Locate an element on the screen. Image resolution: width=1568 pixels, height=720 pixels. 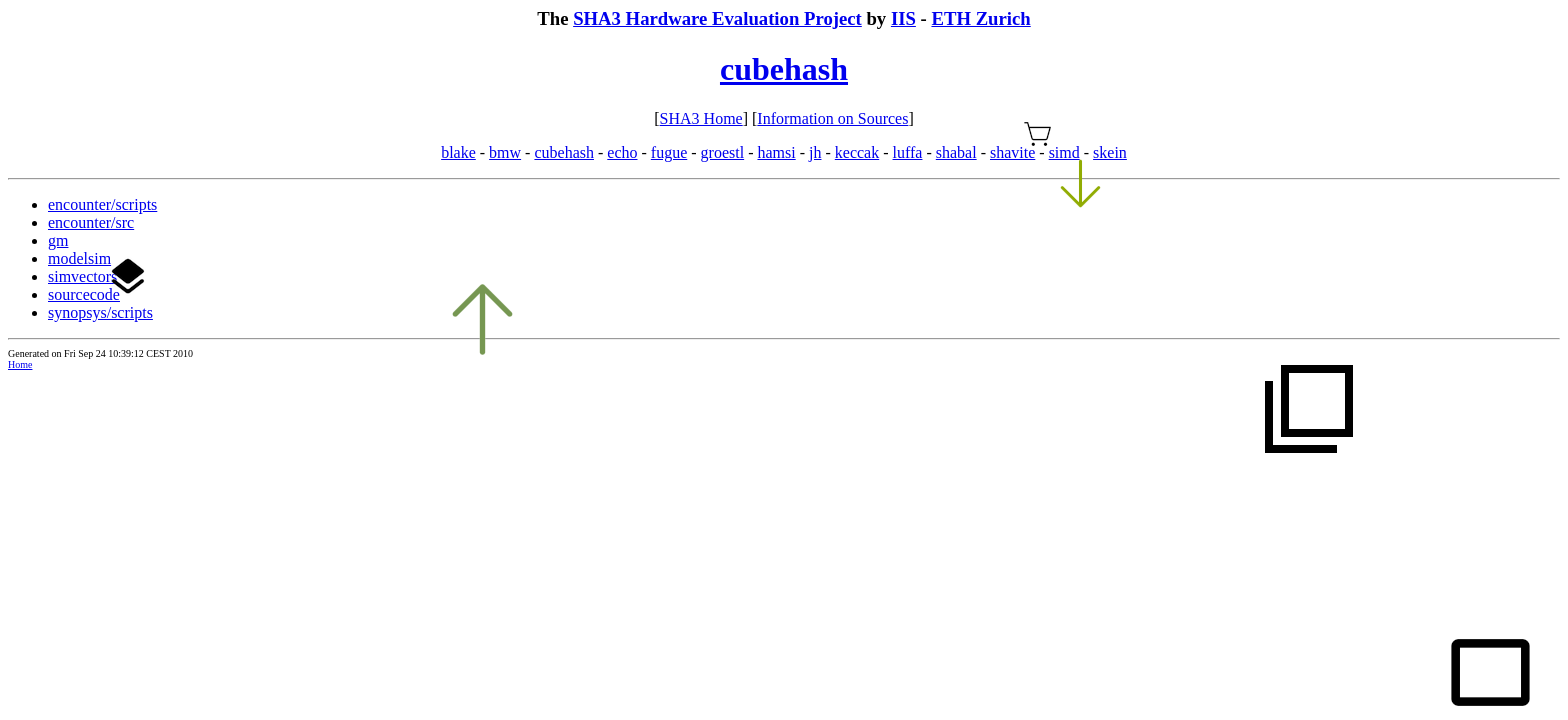
scroll down or view more content is located at coordinates (1080, 183).